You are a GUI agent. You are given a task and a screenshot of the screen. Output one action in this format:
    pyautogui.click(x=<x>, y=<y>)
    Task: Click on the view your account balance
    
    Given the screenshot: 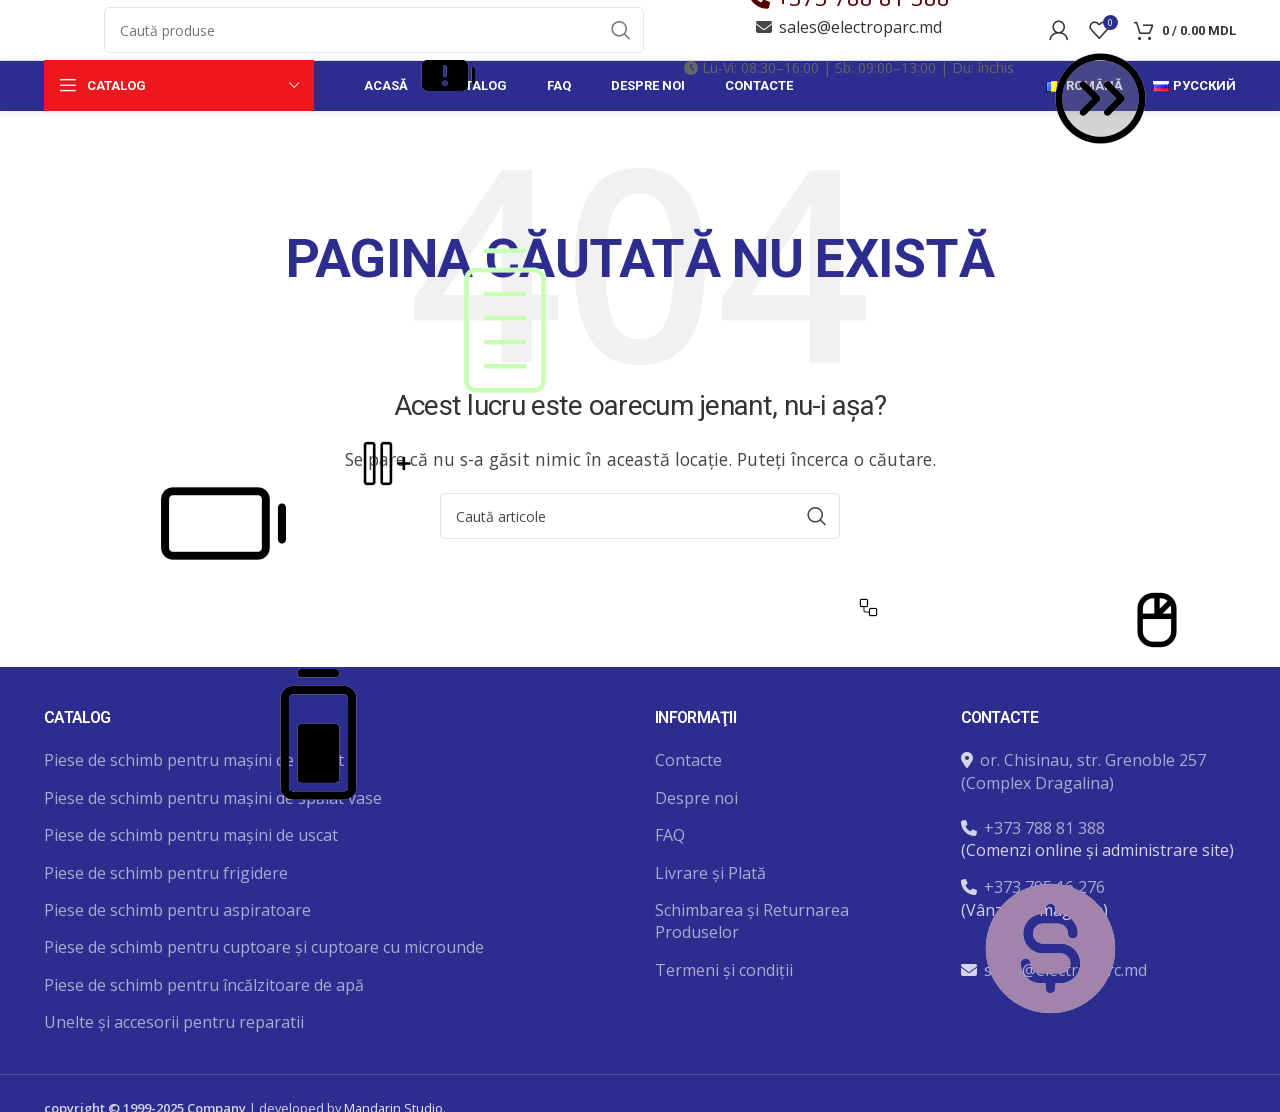 What is the action you would take?
    pyautogui.click(x=1050, y=948)
    